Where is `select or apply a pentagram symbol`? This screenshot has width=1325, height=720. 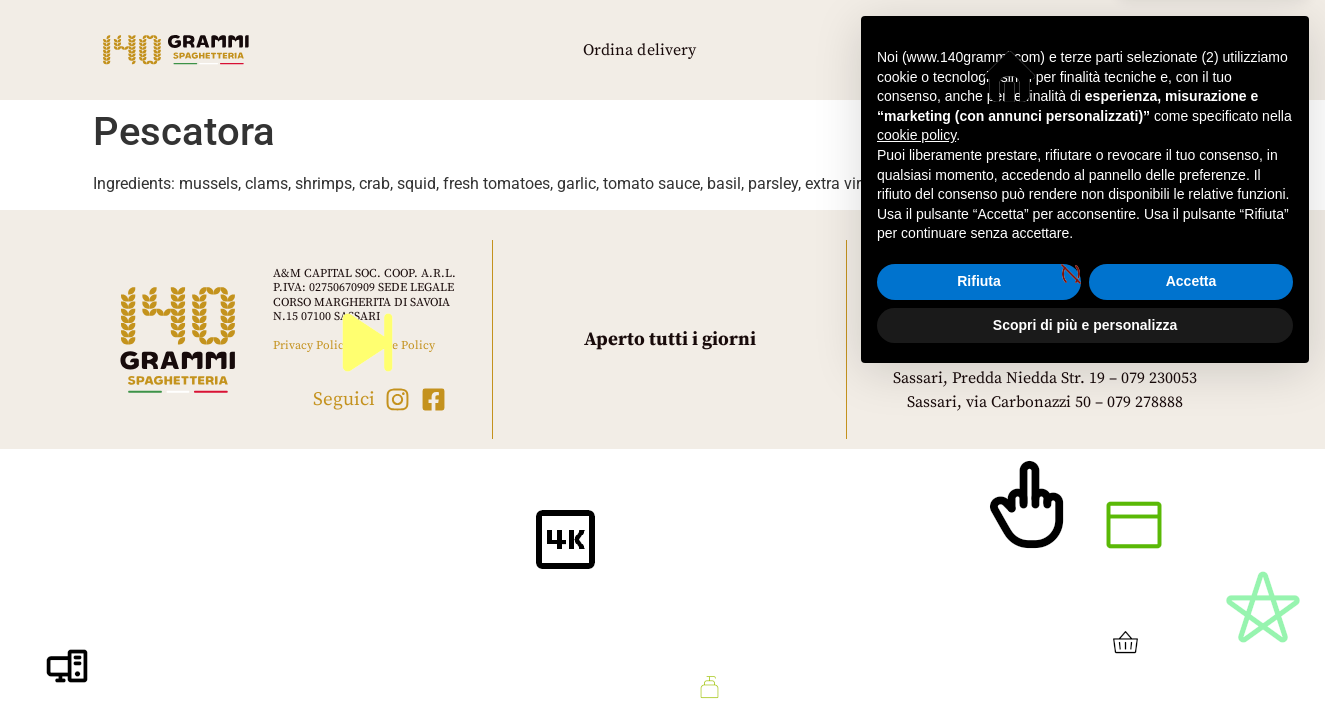
select or apply a pentagram symbol is located at coordinates (1263, 611).